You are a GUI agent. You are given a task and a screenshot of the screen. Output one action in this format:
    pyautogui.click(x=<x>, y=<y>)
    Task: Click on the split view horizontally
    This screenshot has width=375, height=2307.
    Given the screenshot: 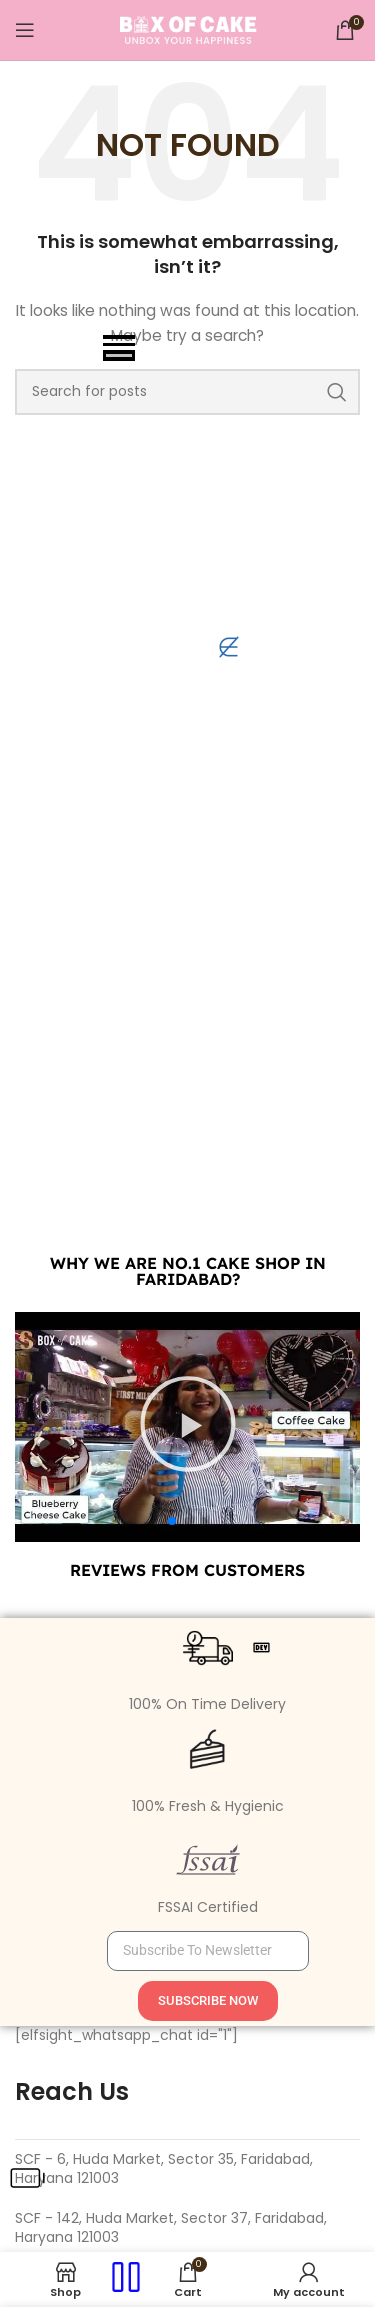 What is the action you would take?
    pyautogui.click(x=119, y=348)
    